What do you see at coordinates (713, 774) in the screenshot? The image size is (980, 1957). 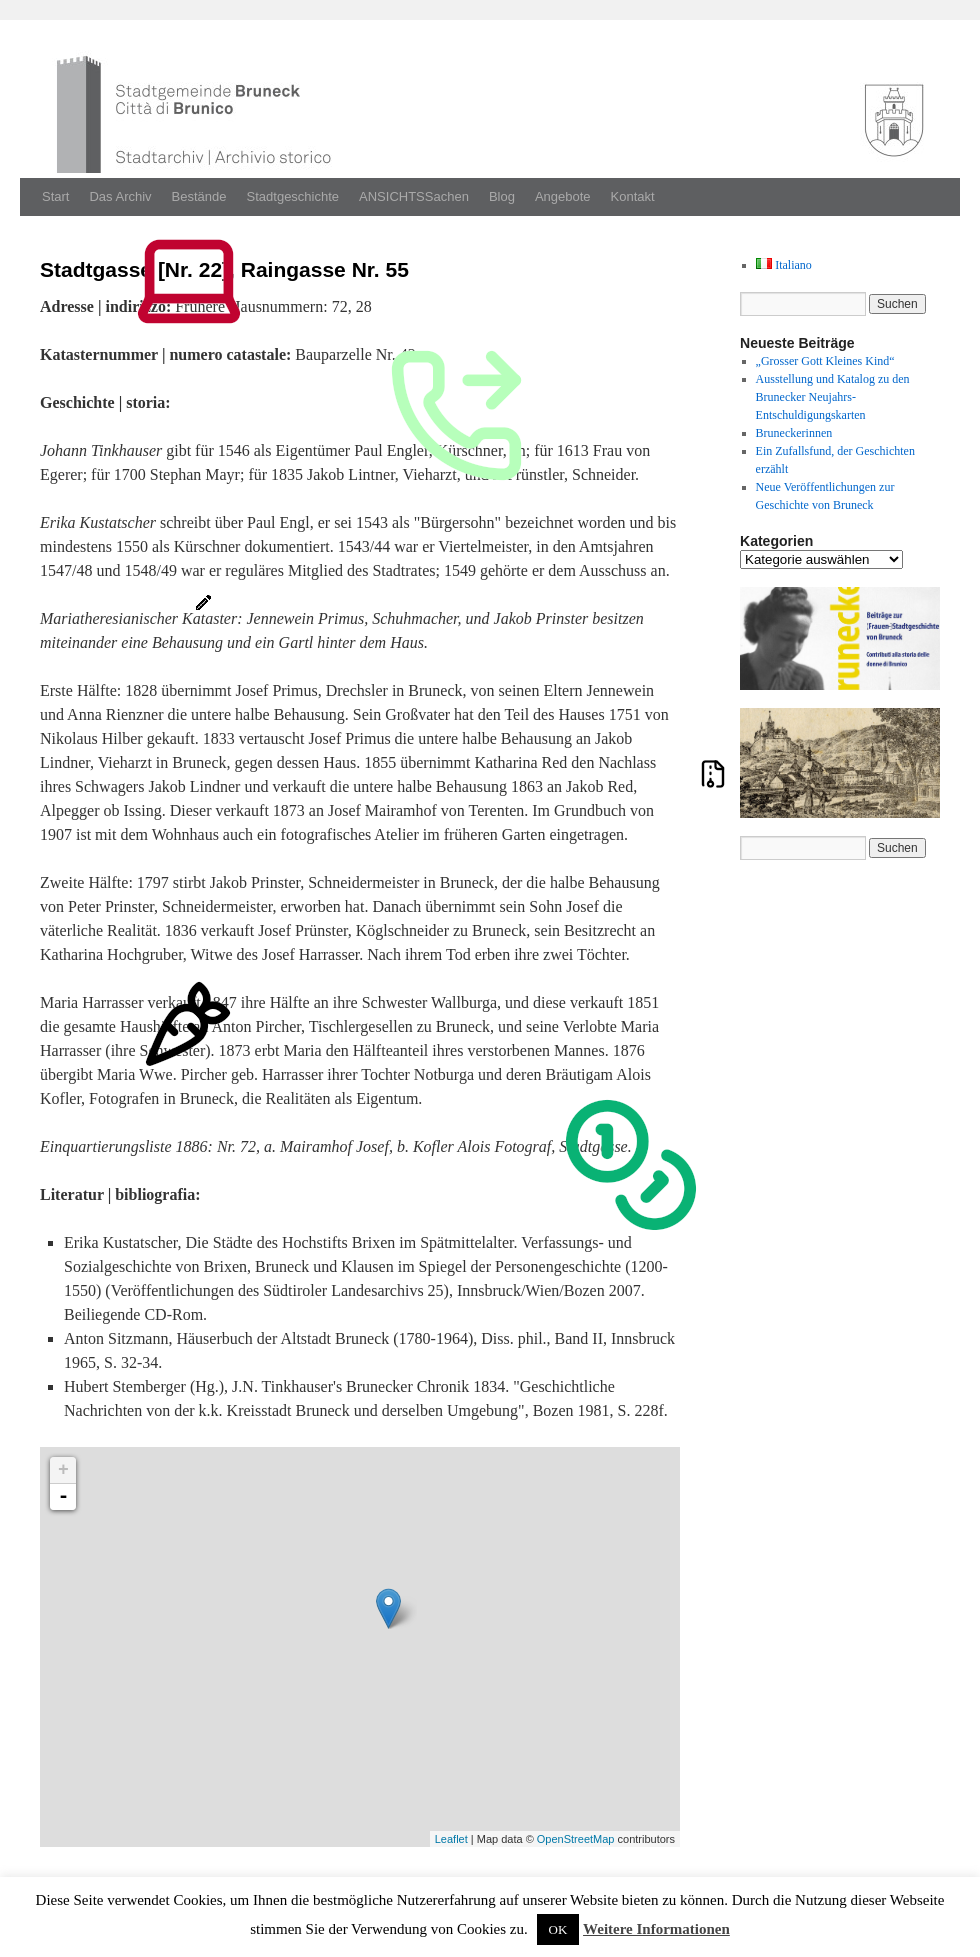 I see `open a compressed or zipped file` at bounding box center [713, 774].